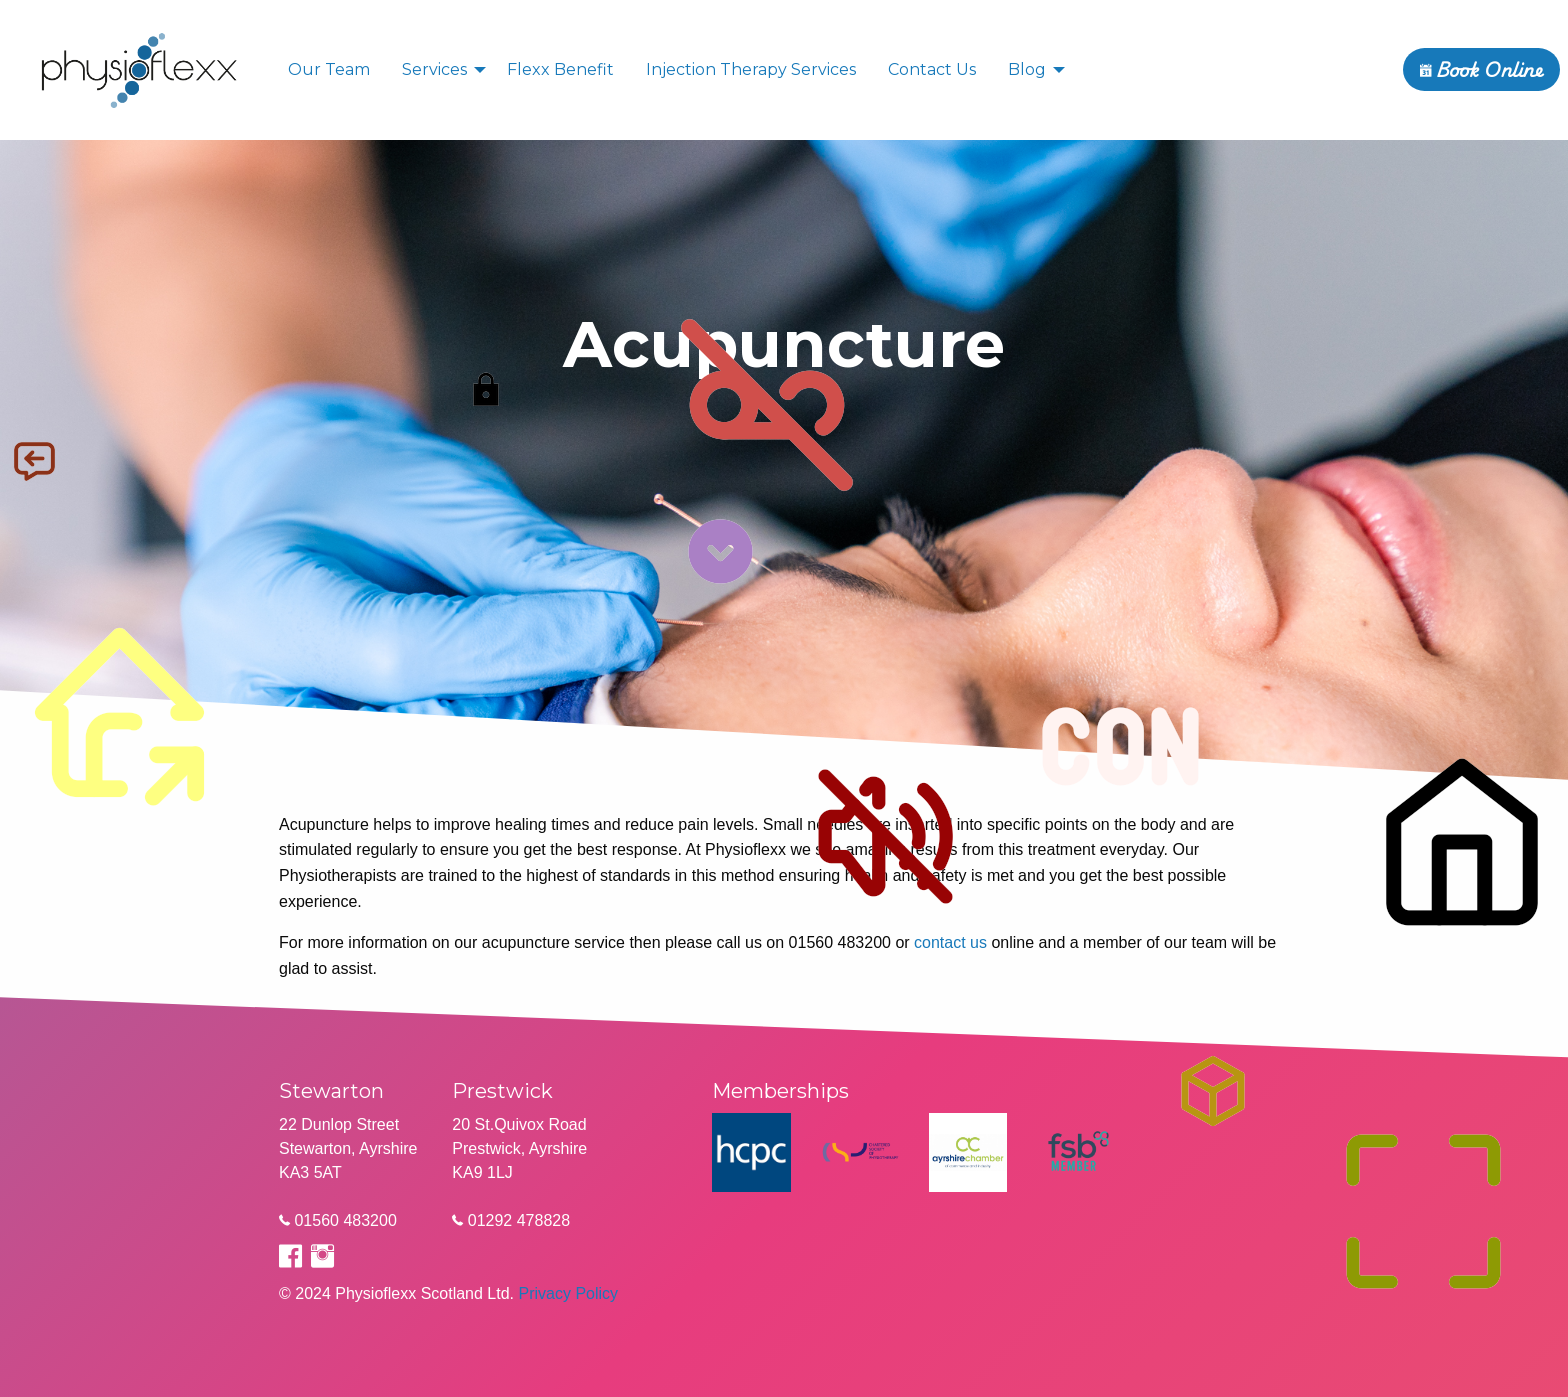 Image resolution: width=1568 pixels, height=1397 pixels. Describe the element at coordinates (1120, 746) in the screenshot. I see `initiate an HTTP connection request` at that location.